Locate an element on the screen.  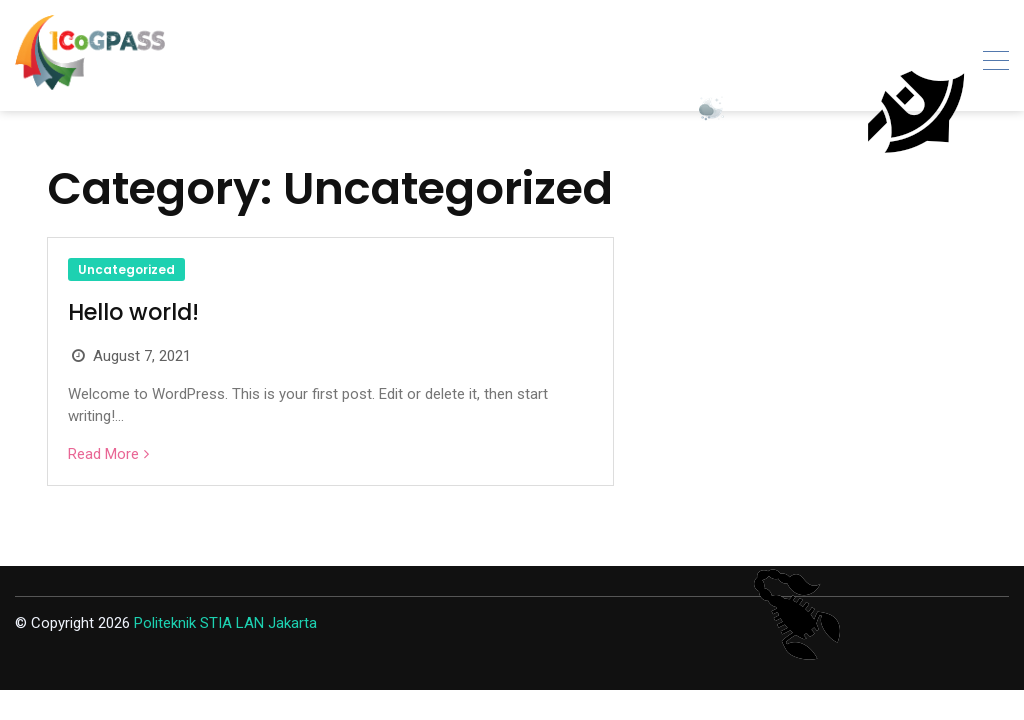
indicates scattered snow conditions at night is located at coordinates (711, 108).